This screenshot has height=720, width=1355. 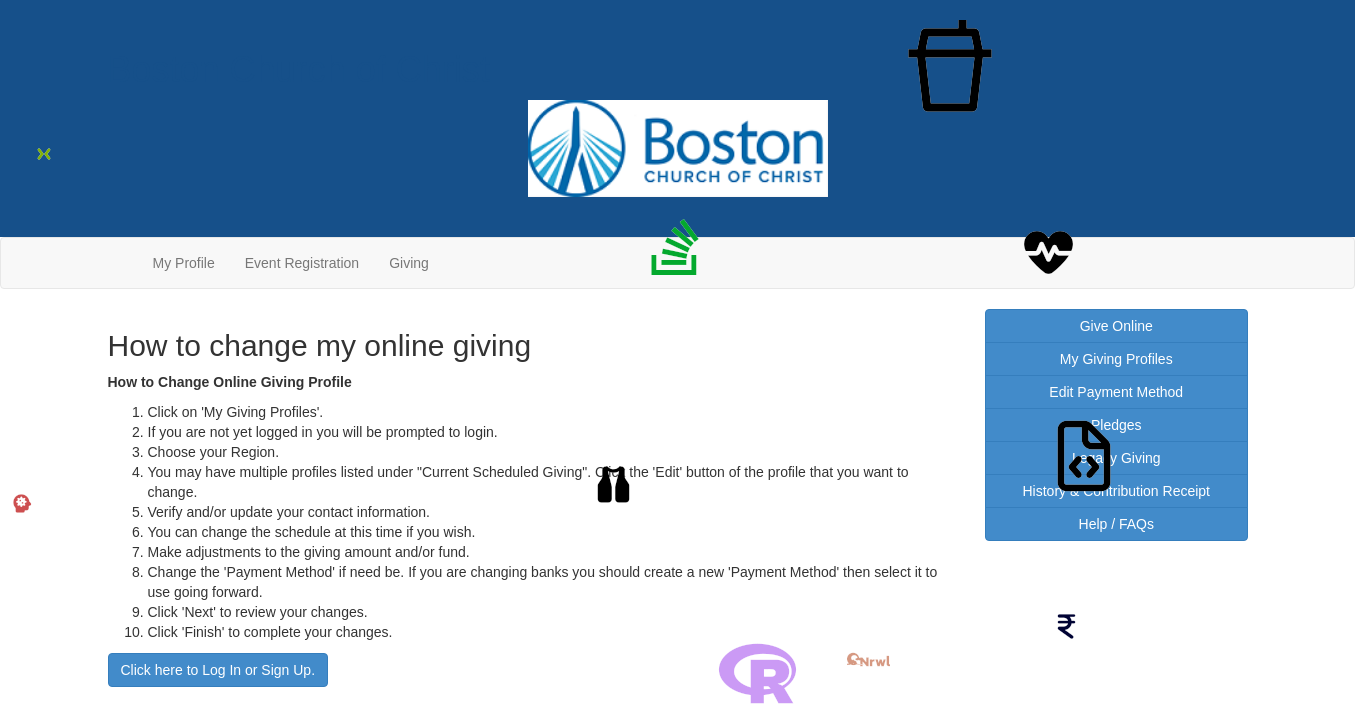 What do you see at coordinates (613, 484) in the screenshot?
I see `select safety vest or protective gear` at bounding box center [613, 484].